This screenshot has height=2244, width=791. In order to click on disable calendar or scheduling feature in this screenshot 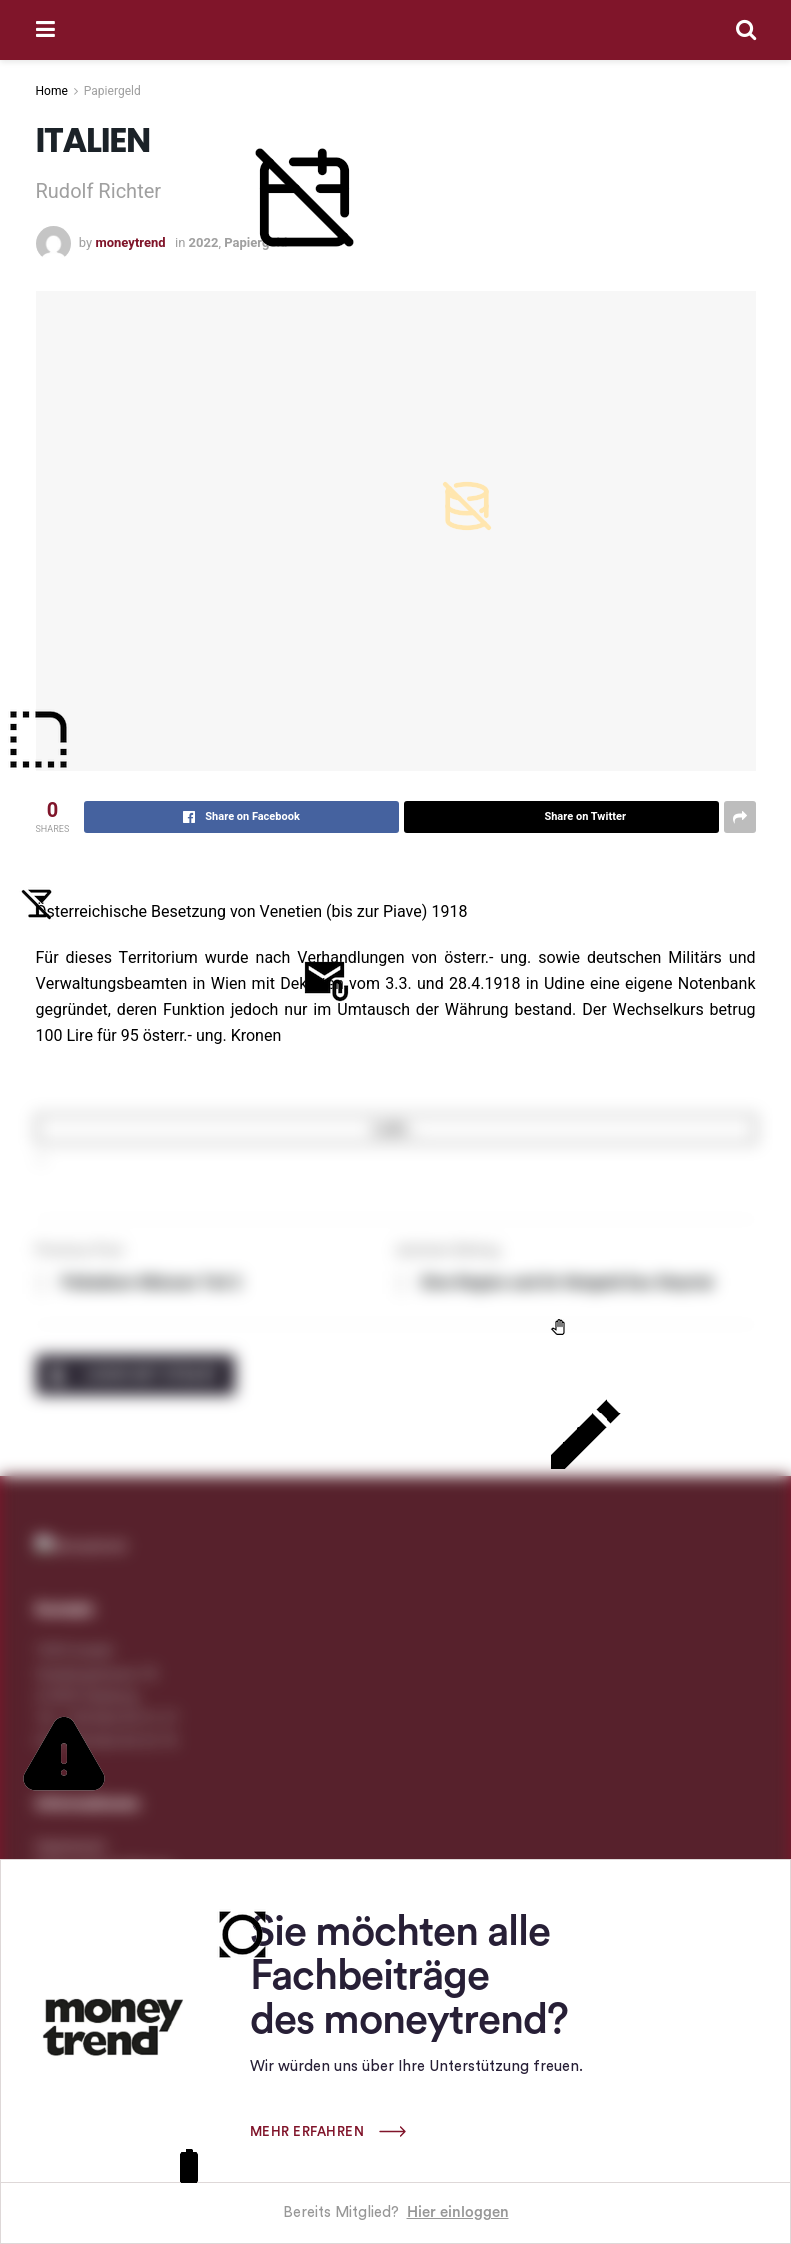, I will do `click(304, 197)`.